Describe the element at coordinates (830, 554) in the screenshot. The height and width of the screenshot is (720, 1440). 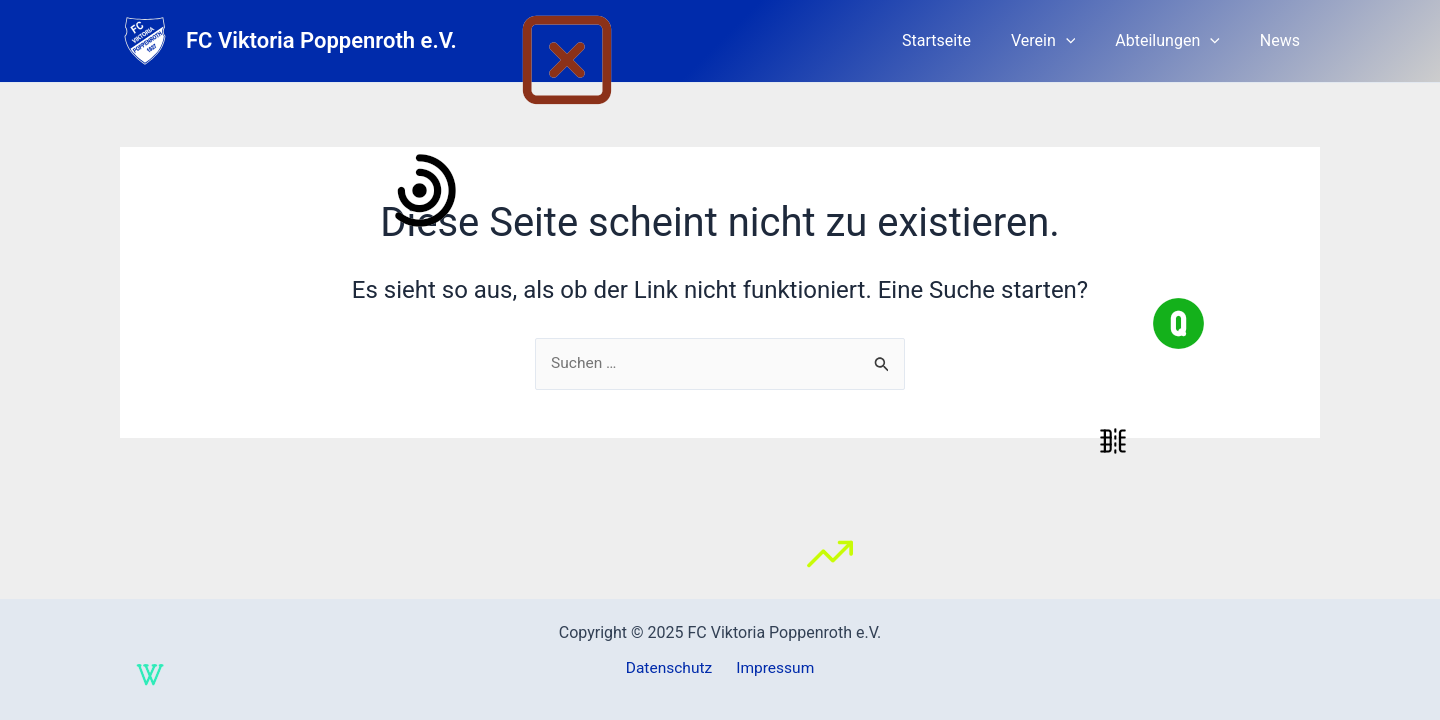
I see `view trending or popular content` at that location.